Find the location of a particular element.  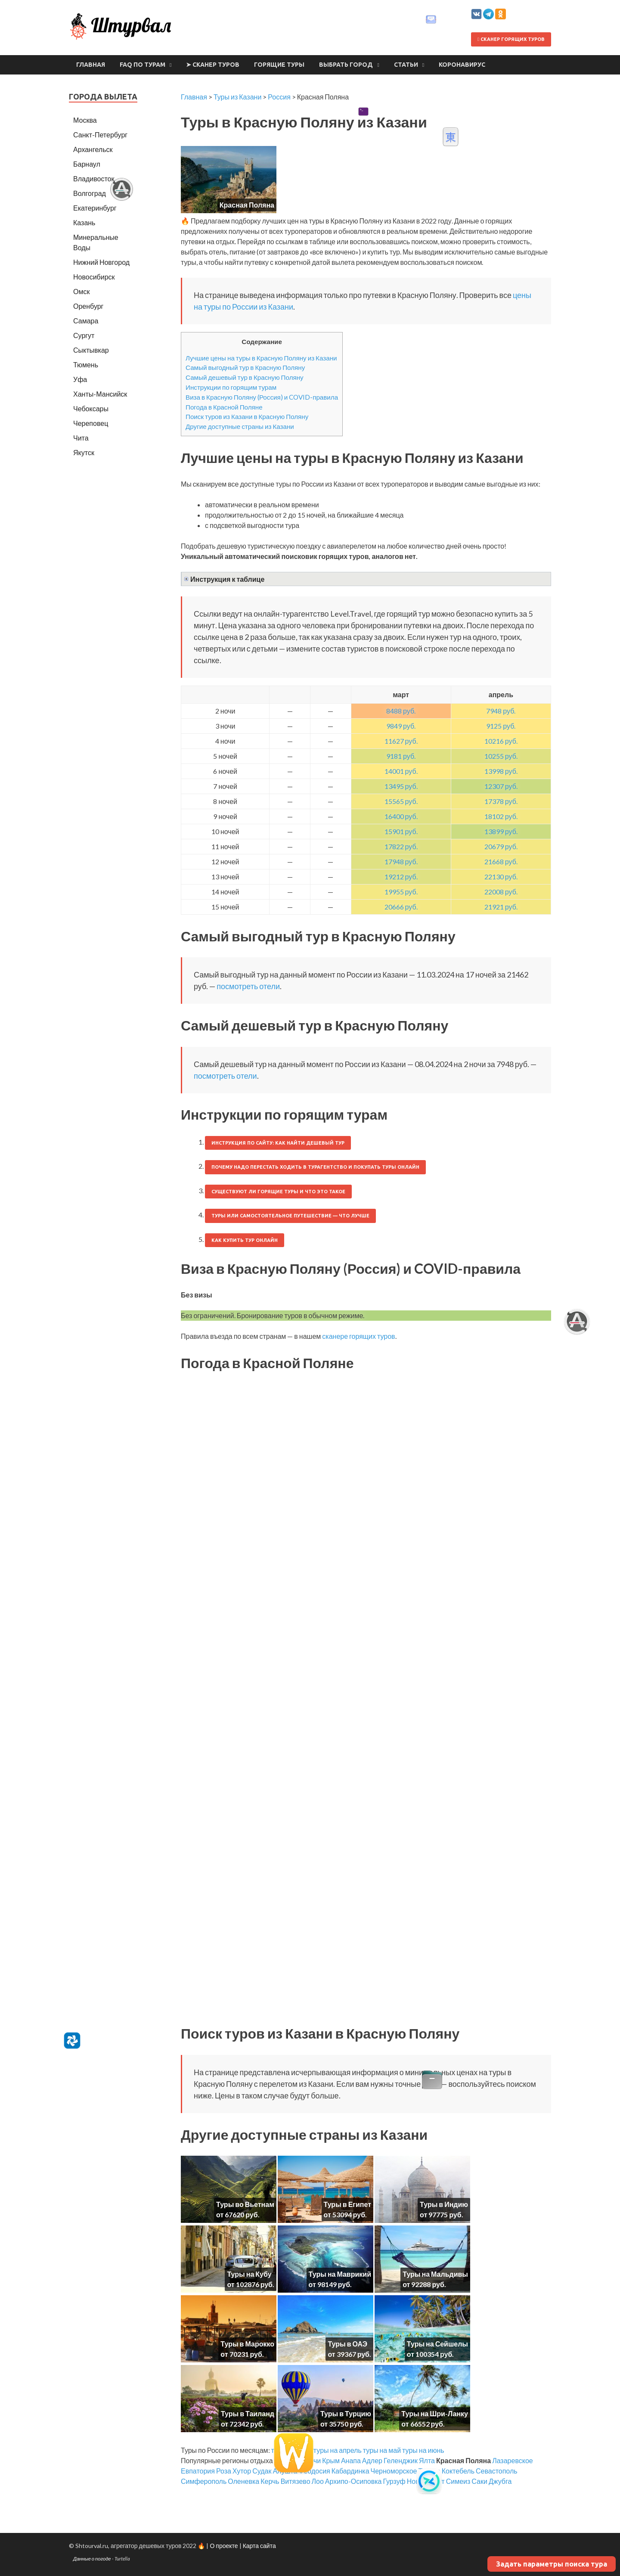

launch remmina remote desktop client is located at coordinates (429, 2481).